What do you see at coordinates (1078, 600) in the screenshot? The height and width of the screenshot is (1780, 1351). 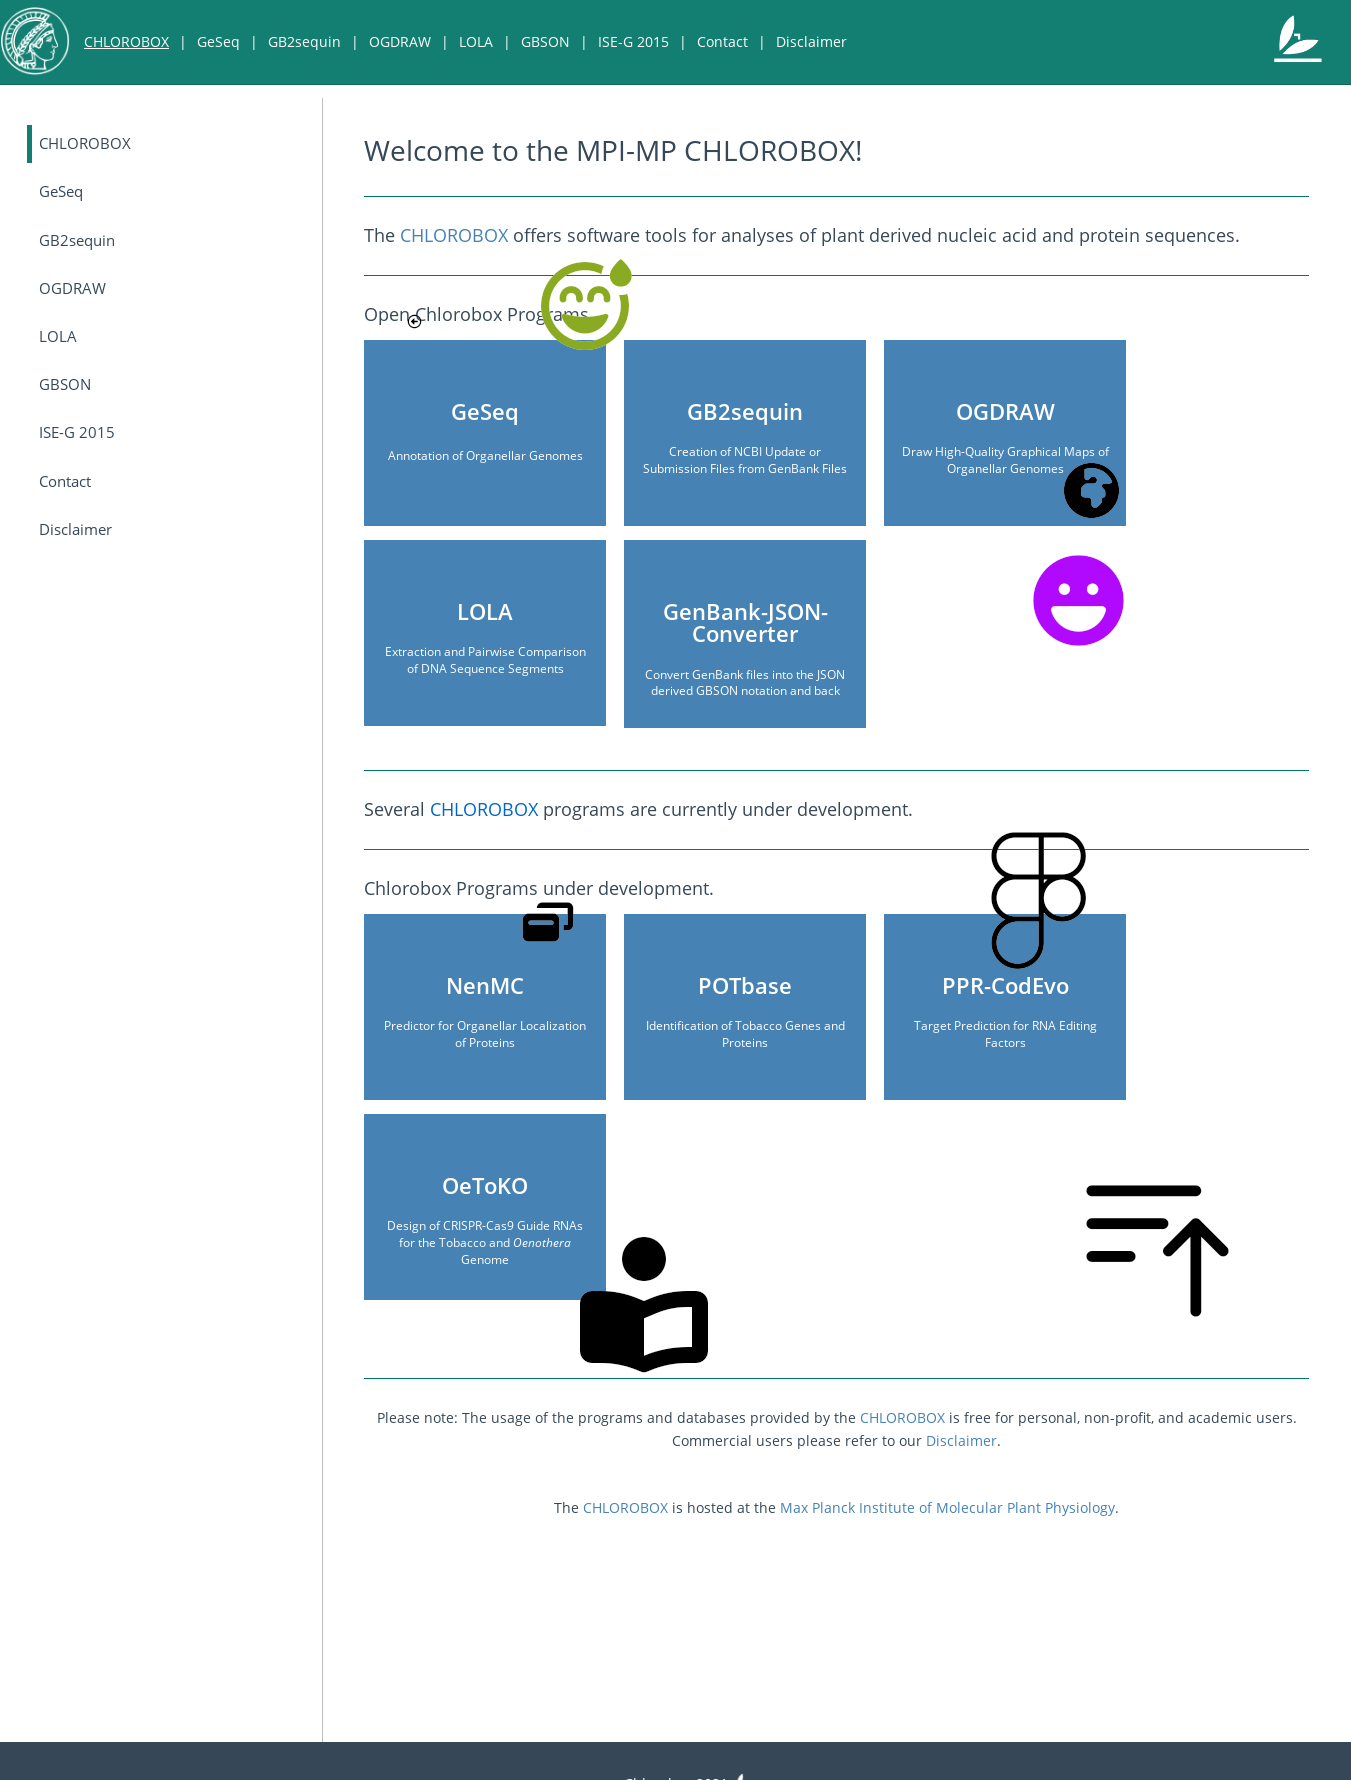 I see `react with a laugh emoji` at bounding box center [1078, 600].